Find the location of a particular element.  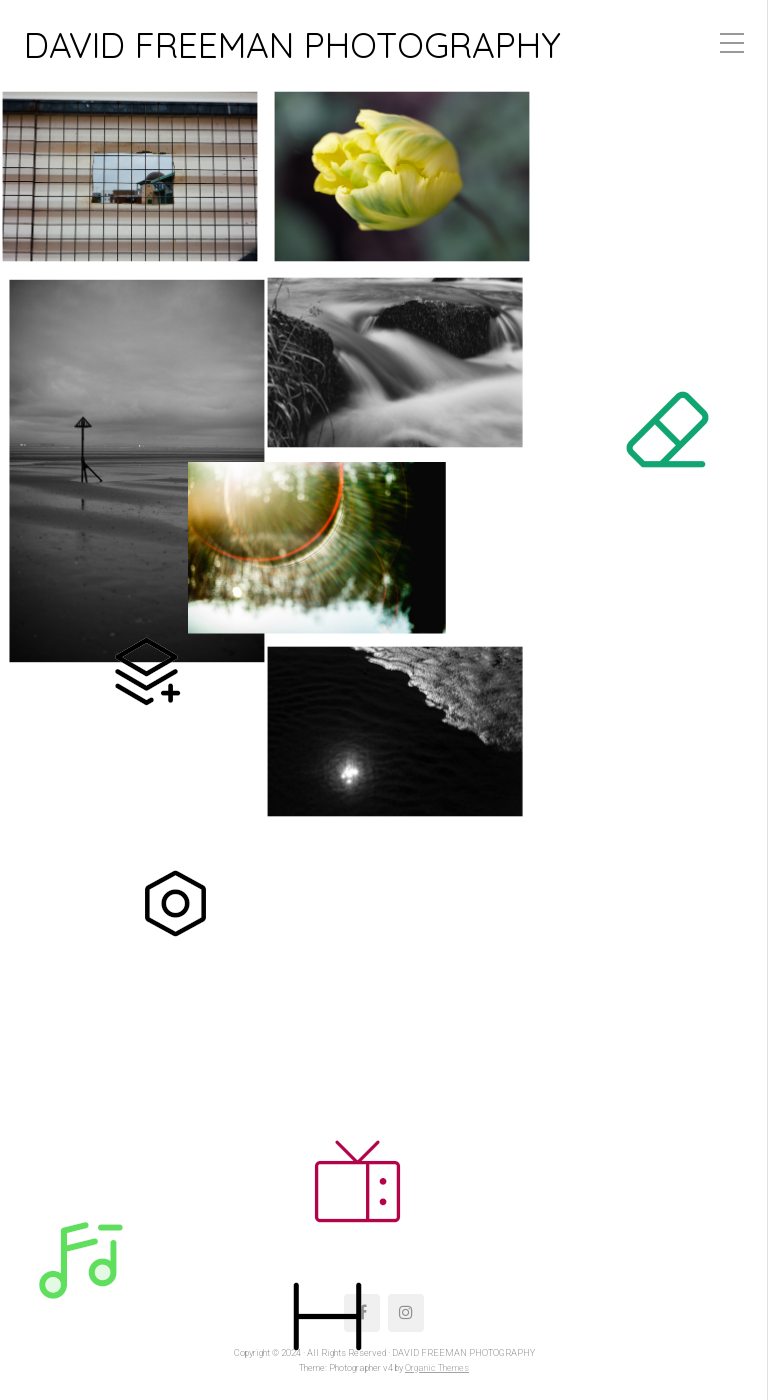

format text as a heading is located at coordinates (327, 1316).